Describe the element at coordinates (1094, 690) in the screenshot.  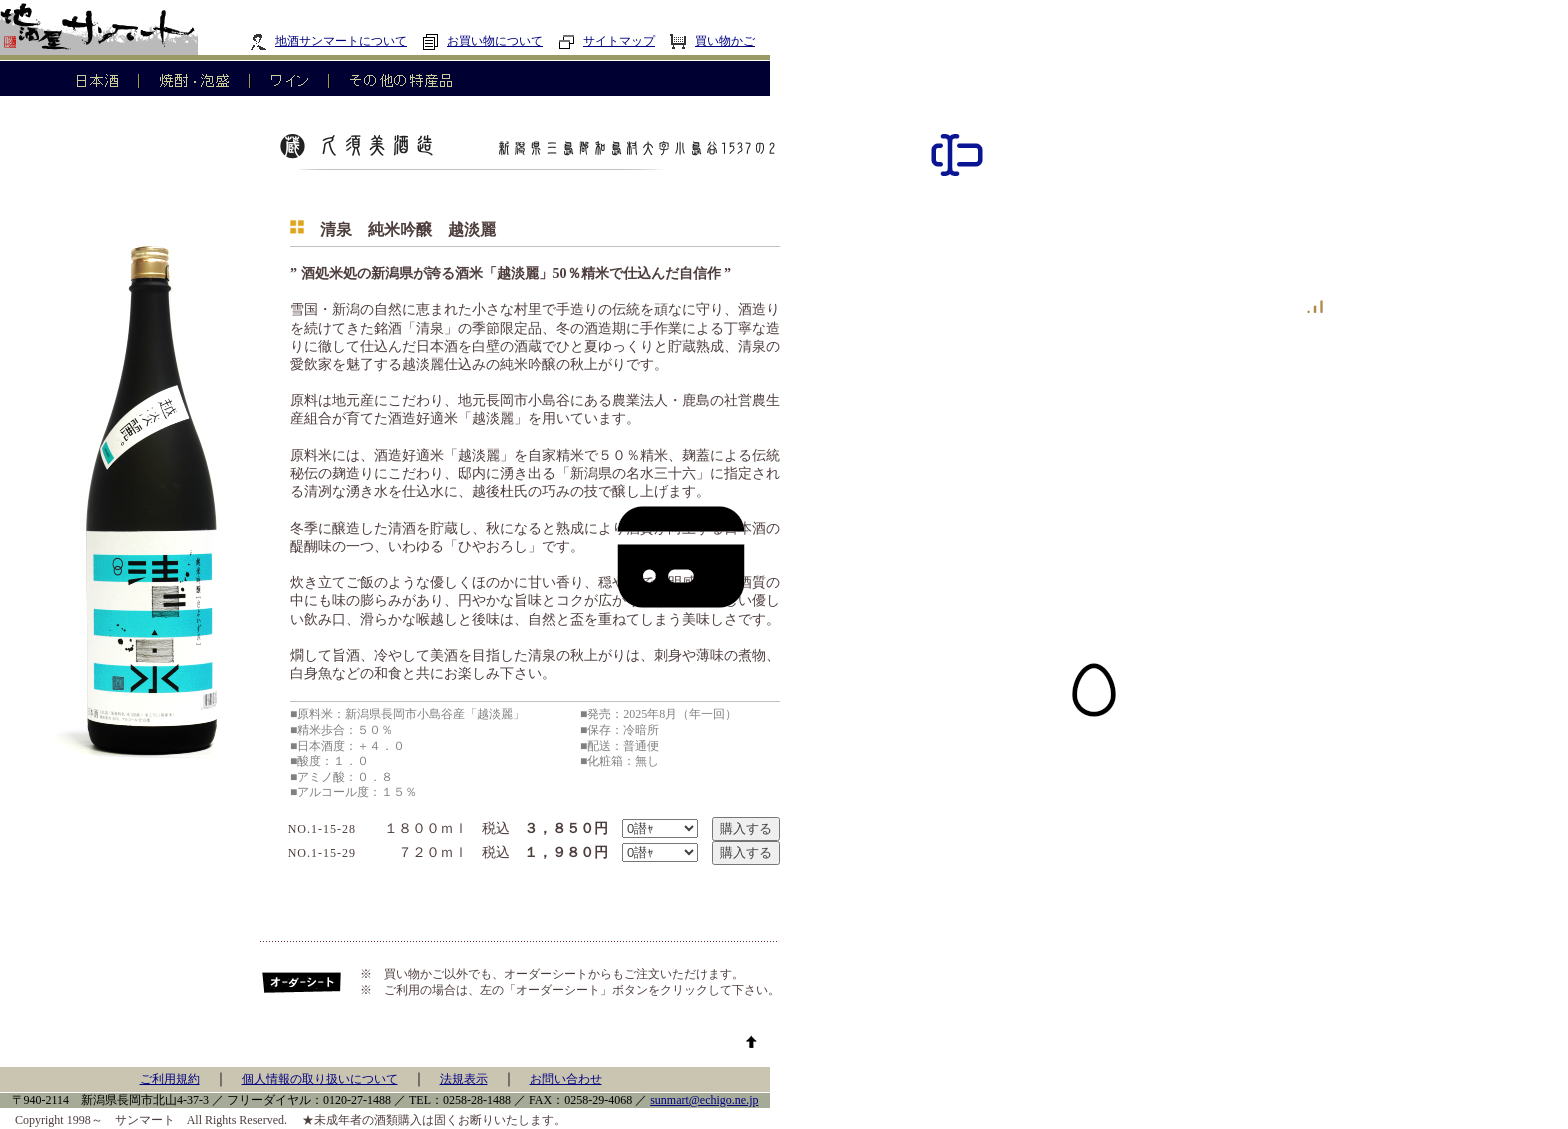
I see `indicates breakfast or food-related content` at that location.